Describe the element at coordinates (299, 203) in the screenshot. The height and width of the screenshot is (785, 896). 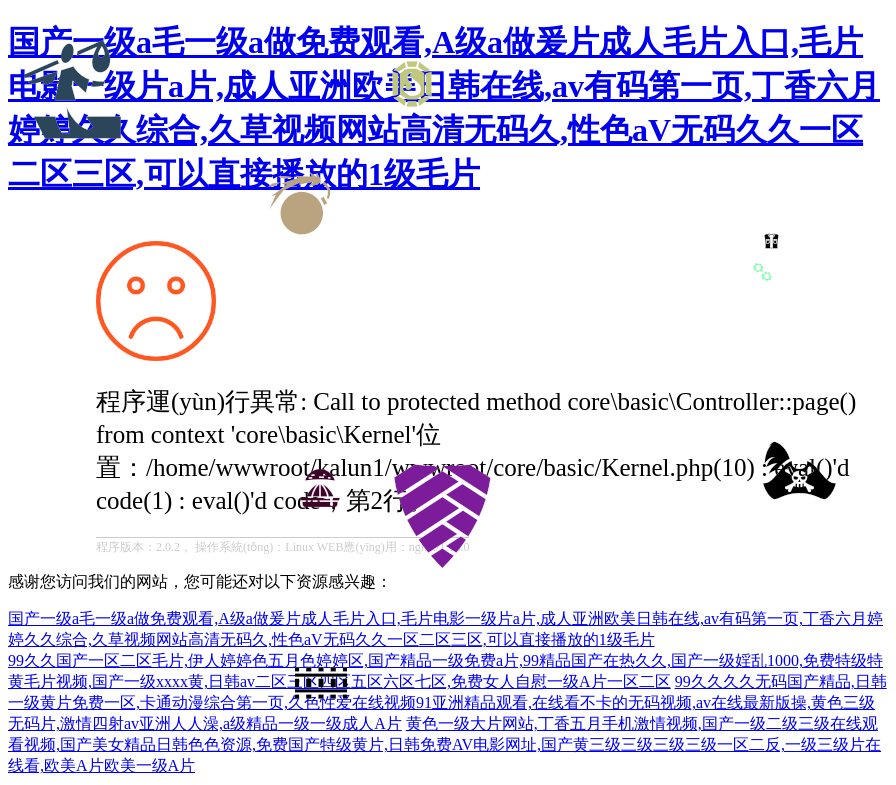
I see `activate a bomb or explosive item in-game` at that location.